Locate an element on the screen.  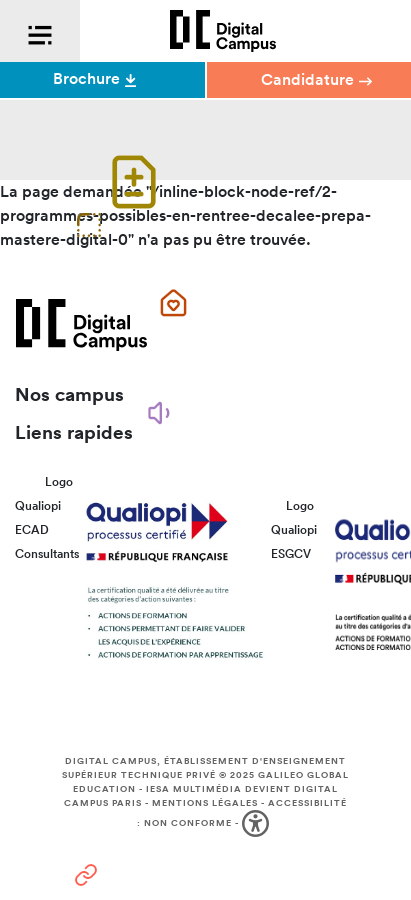
view file differences or changes is located at coordinates (134, 182).